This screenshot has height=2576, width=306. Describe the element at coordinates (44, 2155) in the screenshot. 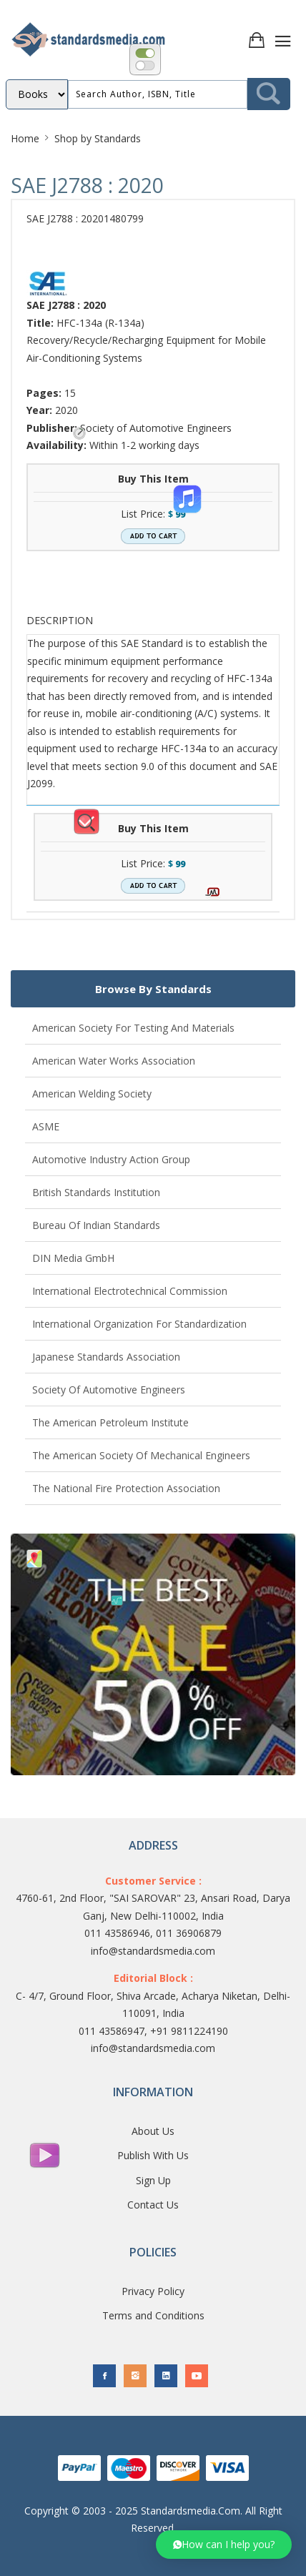

I see `open totem video player` at that location.